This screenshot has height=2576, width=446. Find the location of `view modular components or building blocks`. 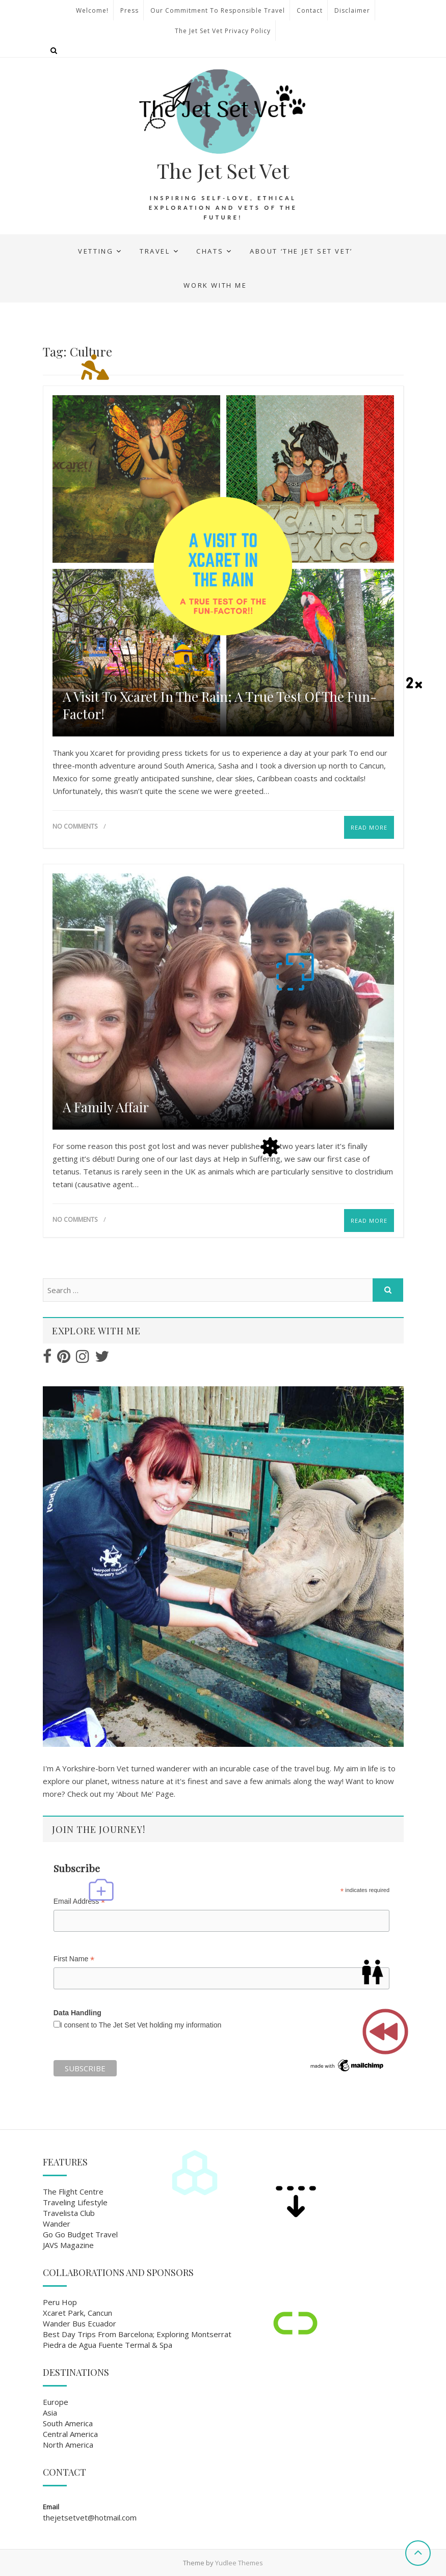

view modular components or building blocks is located at coordinates (195, 2173).